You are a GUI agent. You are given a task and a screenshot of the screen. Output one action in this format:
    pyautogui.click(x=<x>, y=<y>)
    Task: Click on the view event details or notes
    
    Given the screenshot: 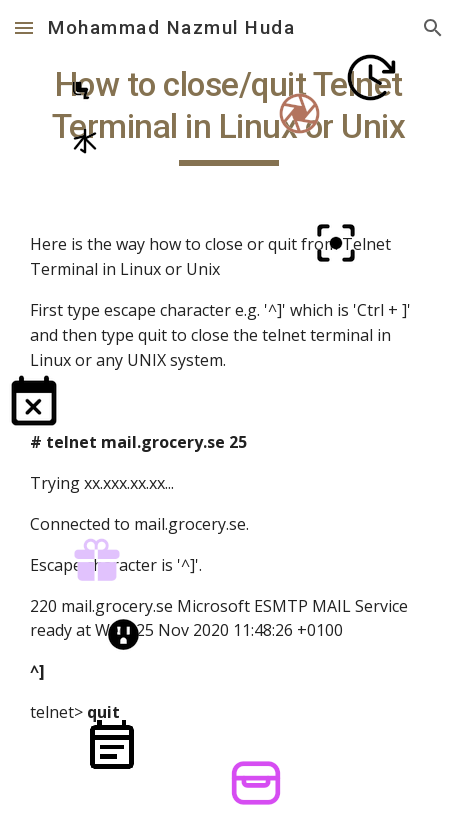 What is the action you would take?
    pyautogui.click(x=112, y=747)
    